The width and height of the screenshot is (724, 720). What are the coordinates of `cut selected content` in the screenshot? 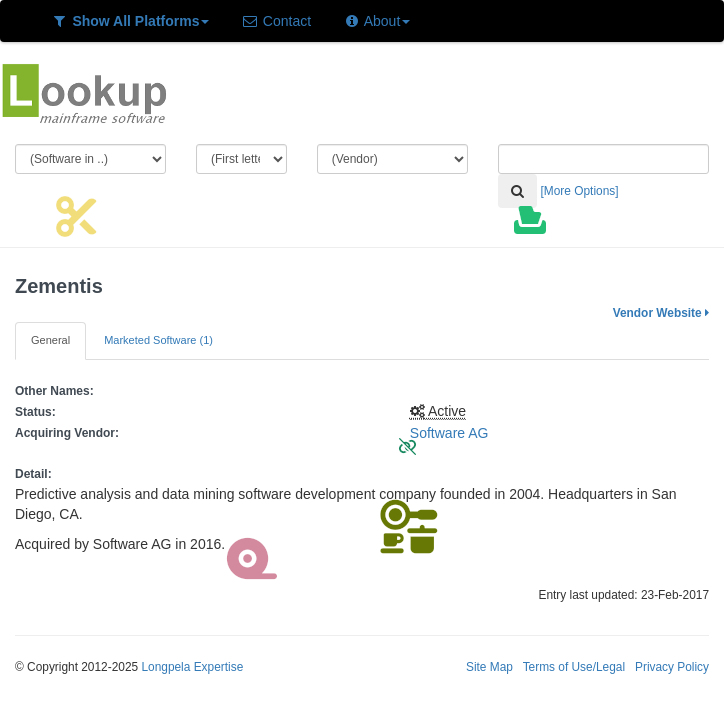 It's located at (76, 216).